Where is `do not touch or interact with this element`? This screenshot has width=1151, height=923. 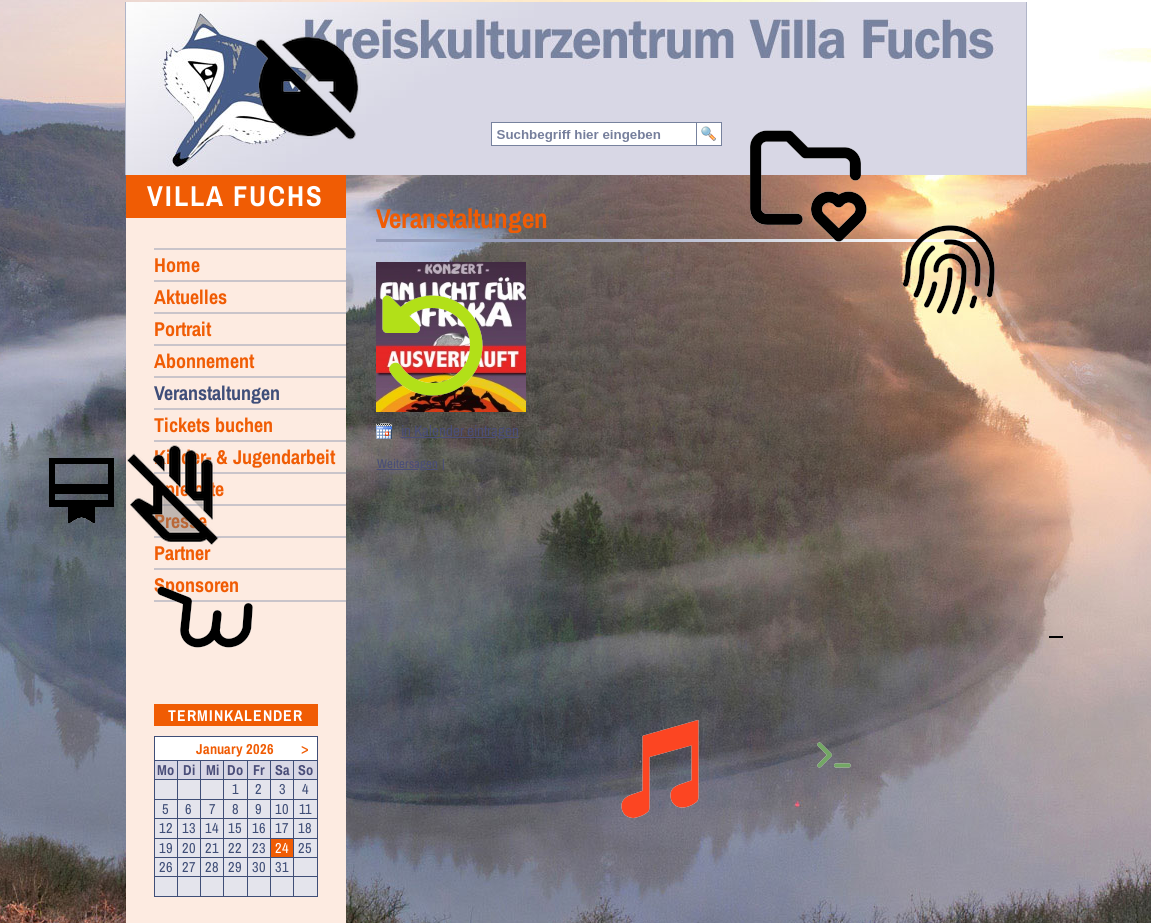 do not touch or interact with this element is located at coordinates (176, 496).